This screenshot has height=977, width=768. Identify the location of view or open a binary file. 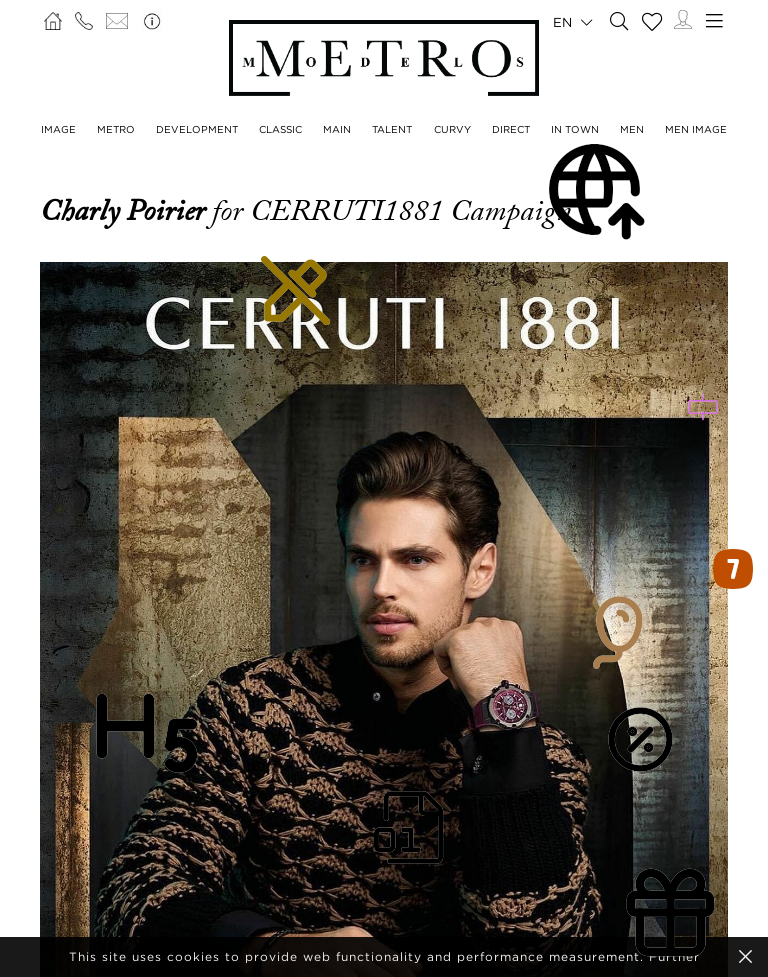
(413, 827).